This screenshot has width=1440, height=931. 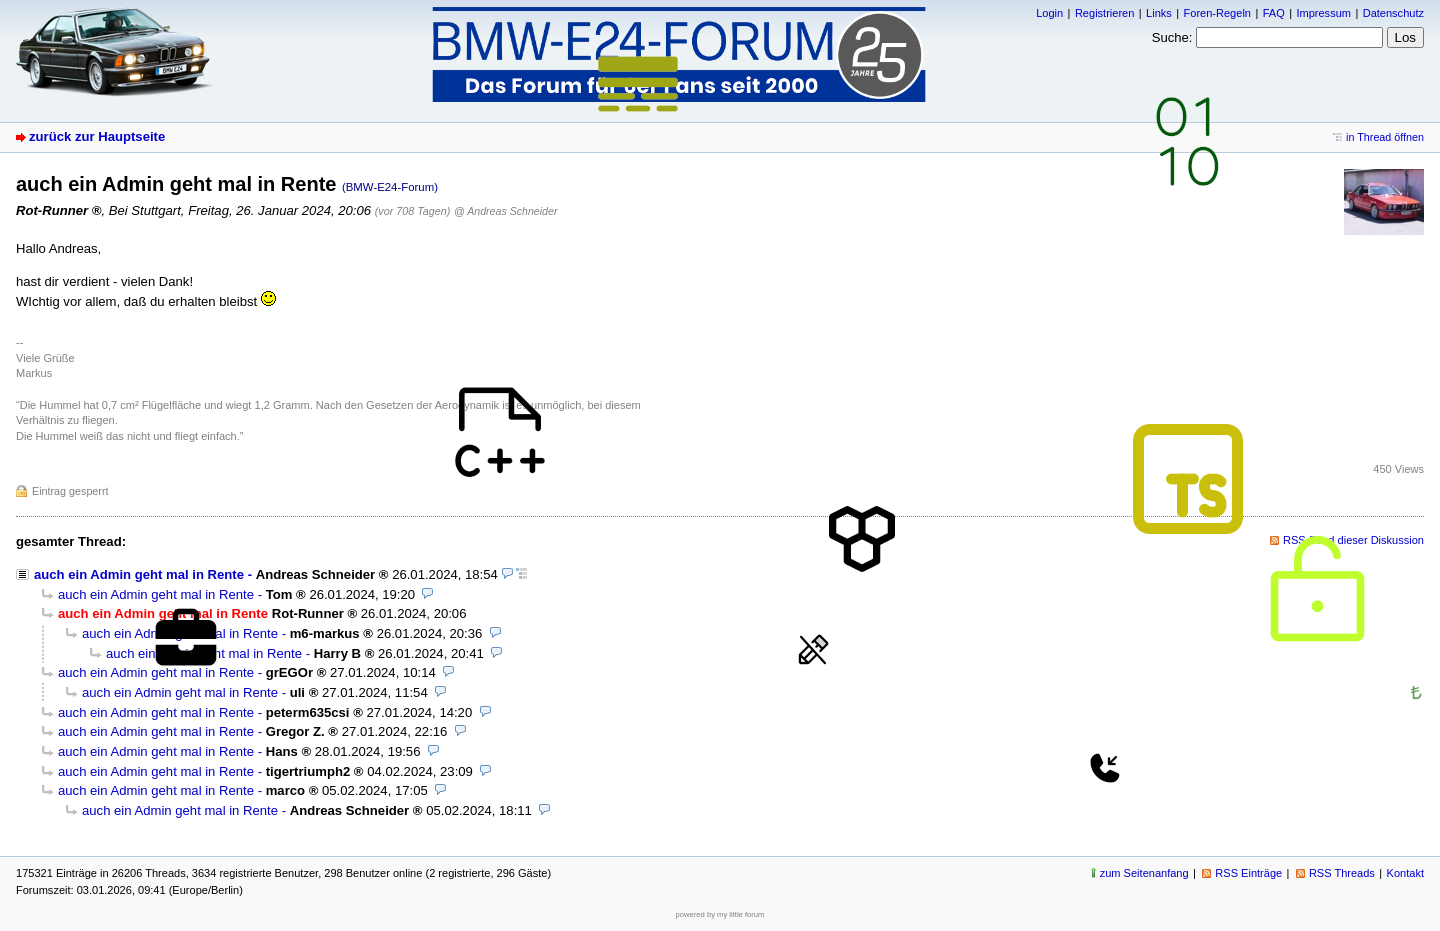 I want to click on adjust gradient or color fill settings, so click(x=638, y=84).